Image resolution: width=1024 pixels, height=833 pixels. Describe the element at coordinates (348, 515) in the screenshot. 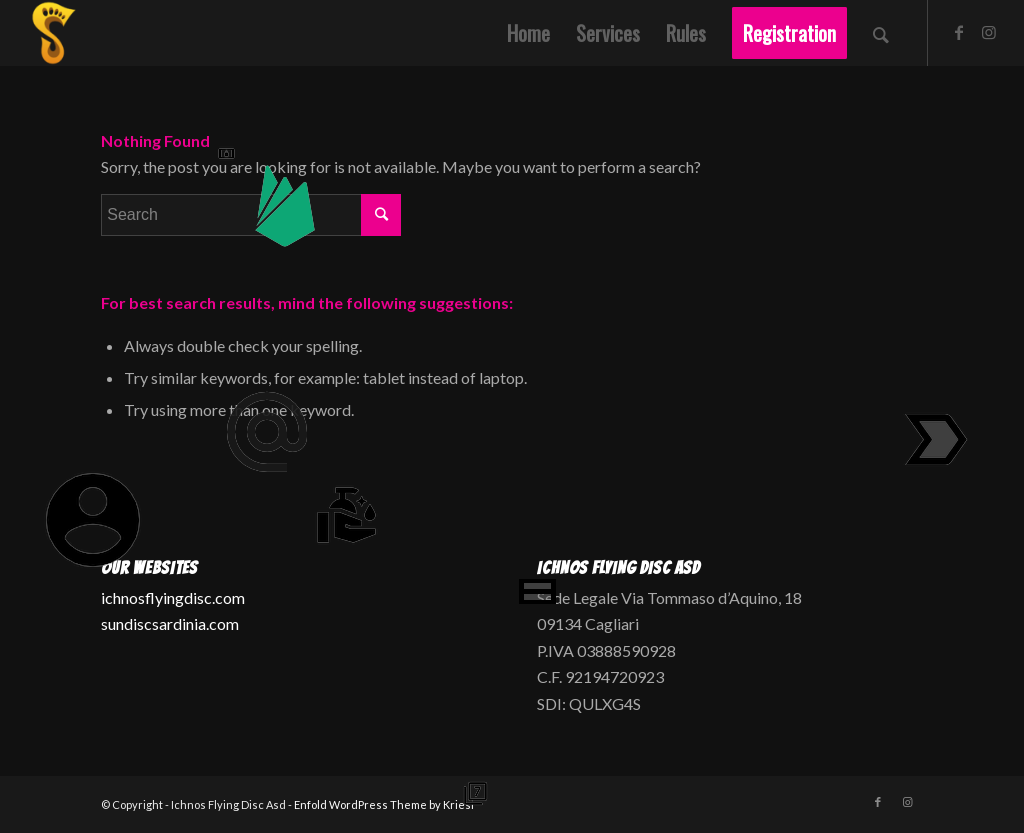

I see `hand sanitizer or hand washing station available` at that location.